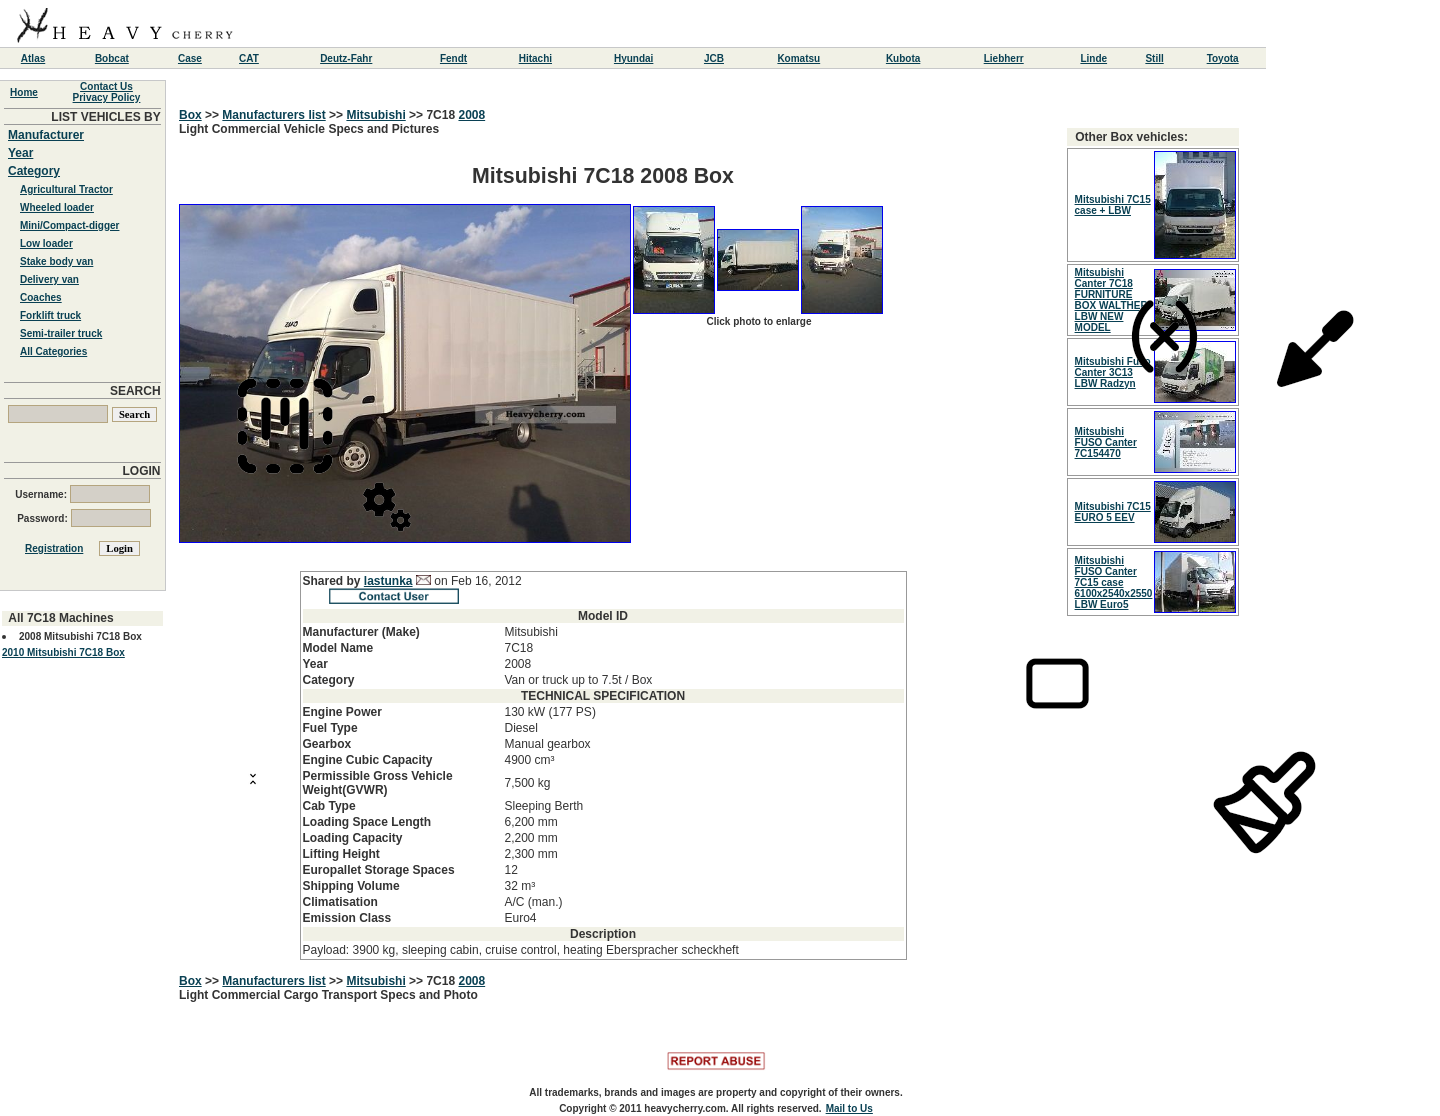 The width and height of the screenshot is (1440, 1116). I want to click on select or define a rectangular area, so click(1057, 683).